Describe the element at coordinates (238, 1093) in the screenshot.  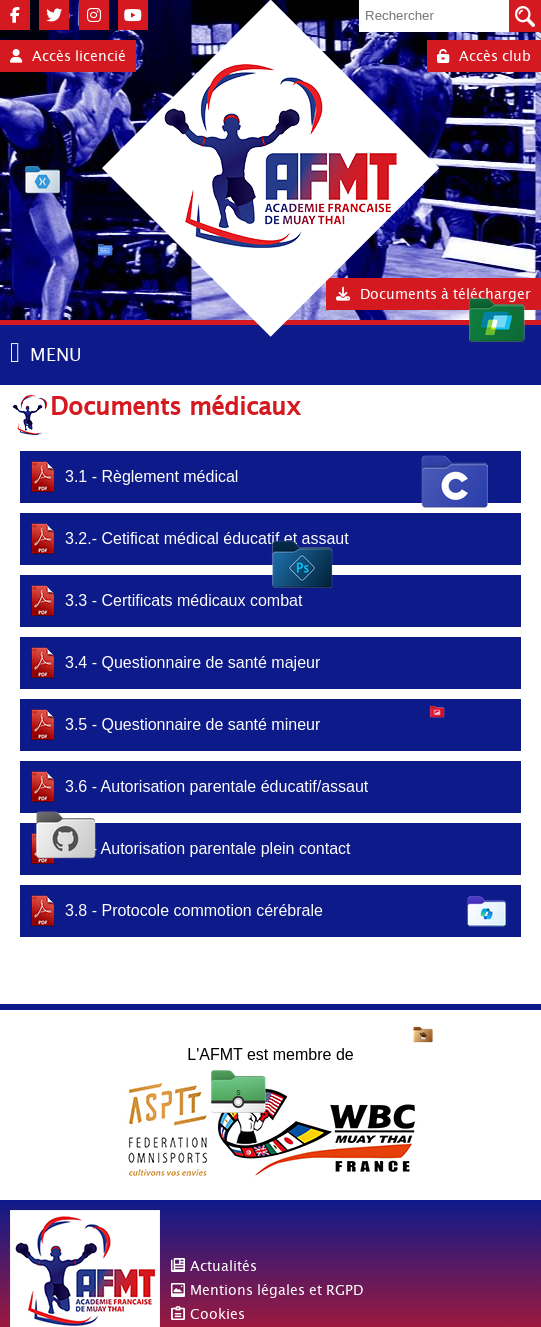
I see `folder containing Pokémon Safari Ball themed content` at that location.